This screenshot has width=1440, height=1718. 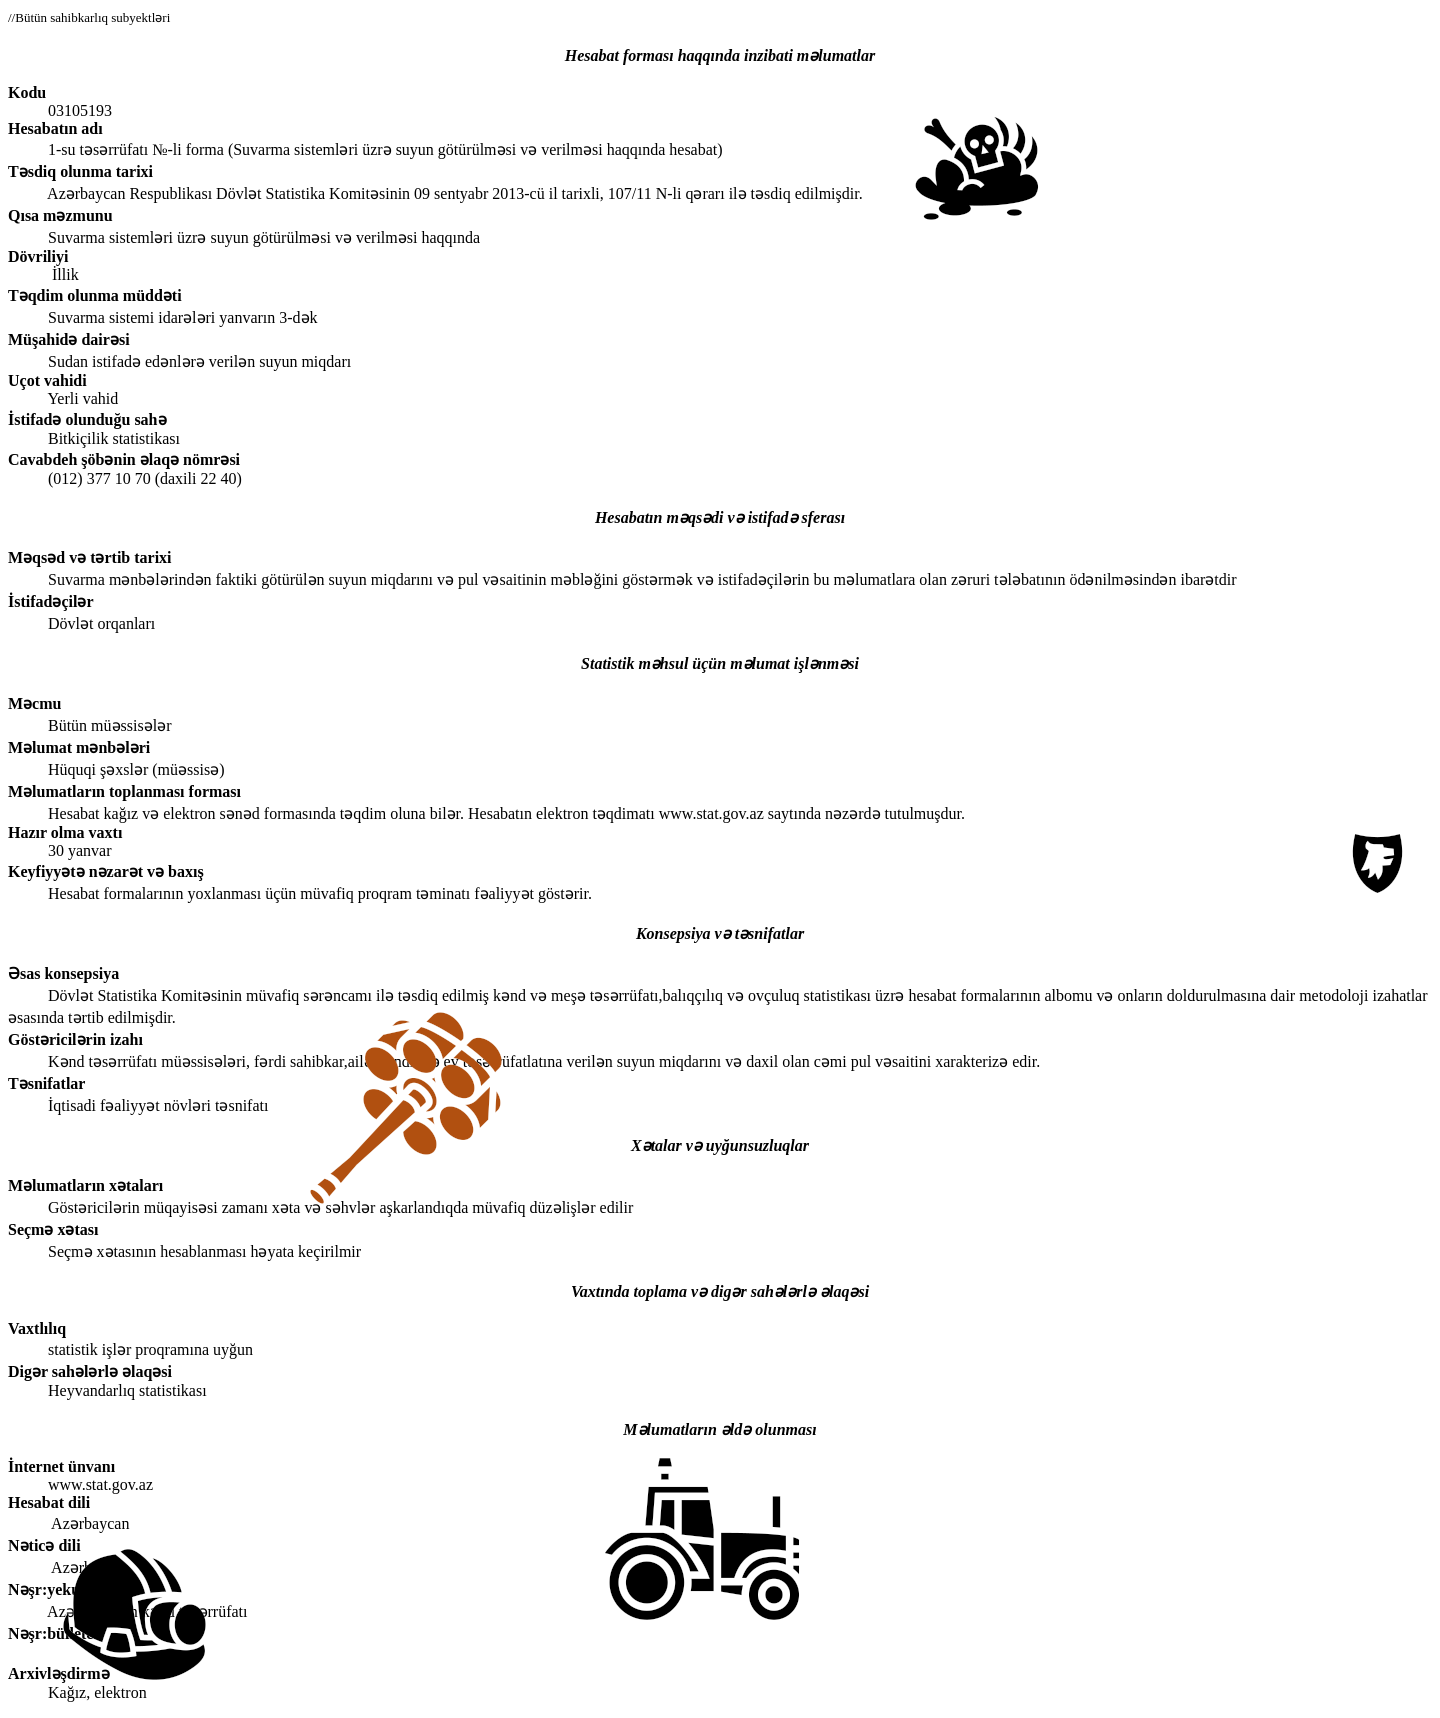 What do you see at coordinates (977, 158) in the screenshot?
I see `indicates hazardous or toxic content` at bounding box center [977, 158].